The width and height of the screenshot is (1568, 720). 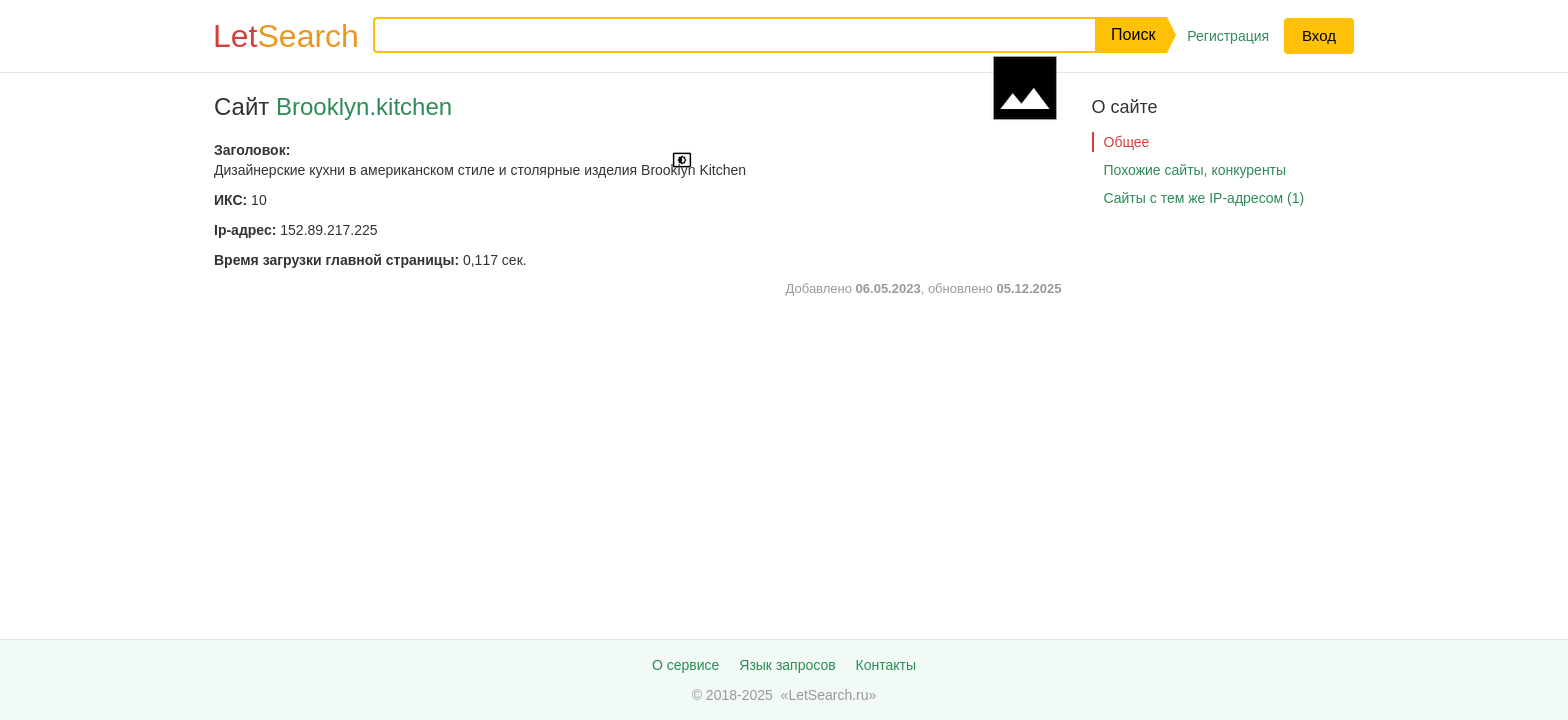 What do you see at coordinates (682, 160) in the screenshot?
I see `adjust display brightness settings` at bounding box center [682, 160].